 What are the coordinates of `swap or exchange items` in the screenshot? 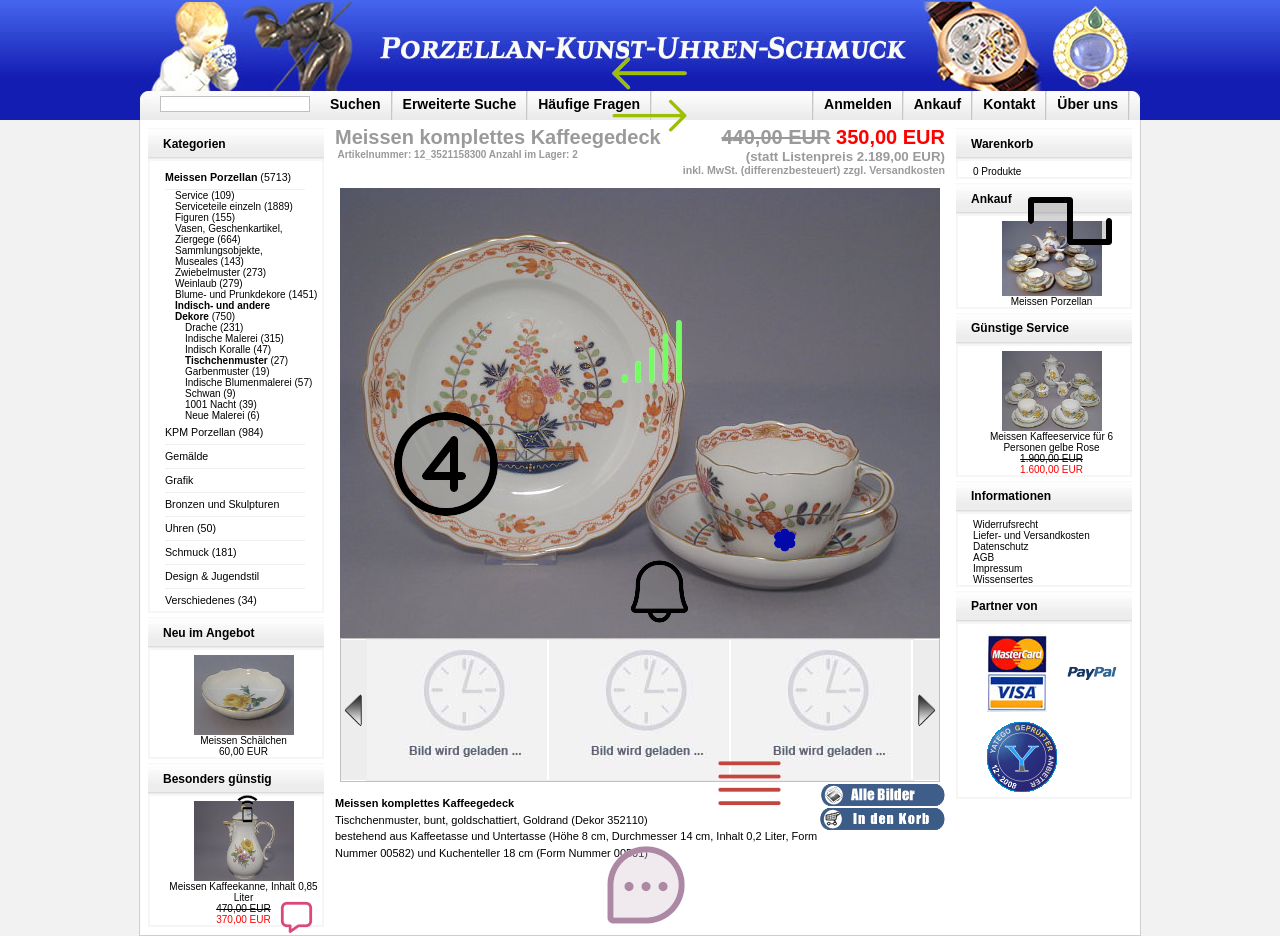 It's located at (649, 94).